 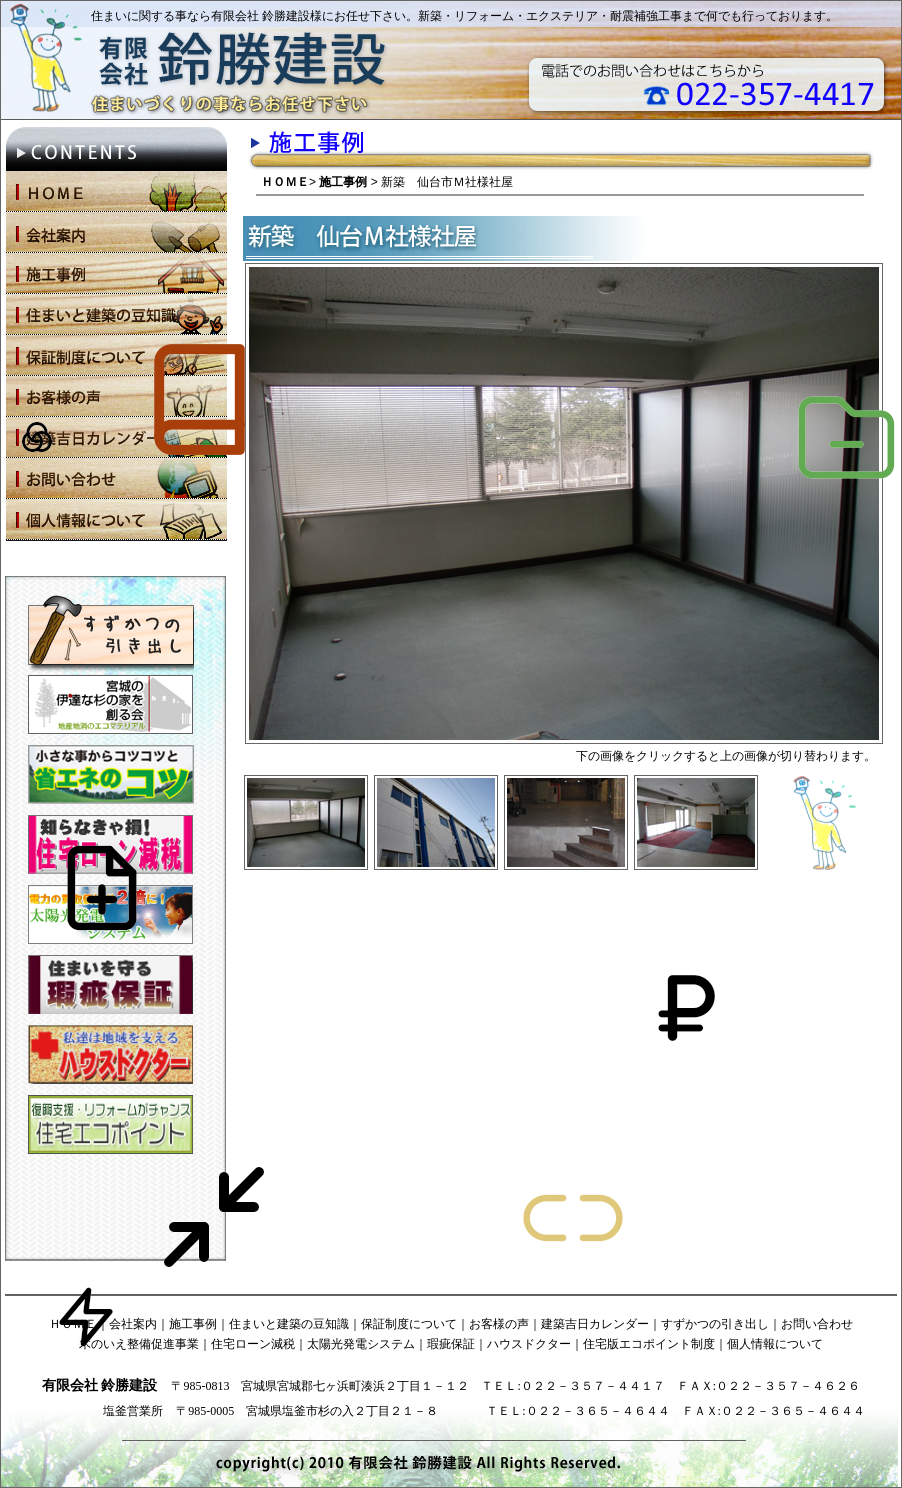 What do you see at coordinates (573, 1218) in the screenshot?
I see `unlink or disconnect a URL` at bounding box center [573, 1218].